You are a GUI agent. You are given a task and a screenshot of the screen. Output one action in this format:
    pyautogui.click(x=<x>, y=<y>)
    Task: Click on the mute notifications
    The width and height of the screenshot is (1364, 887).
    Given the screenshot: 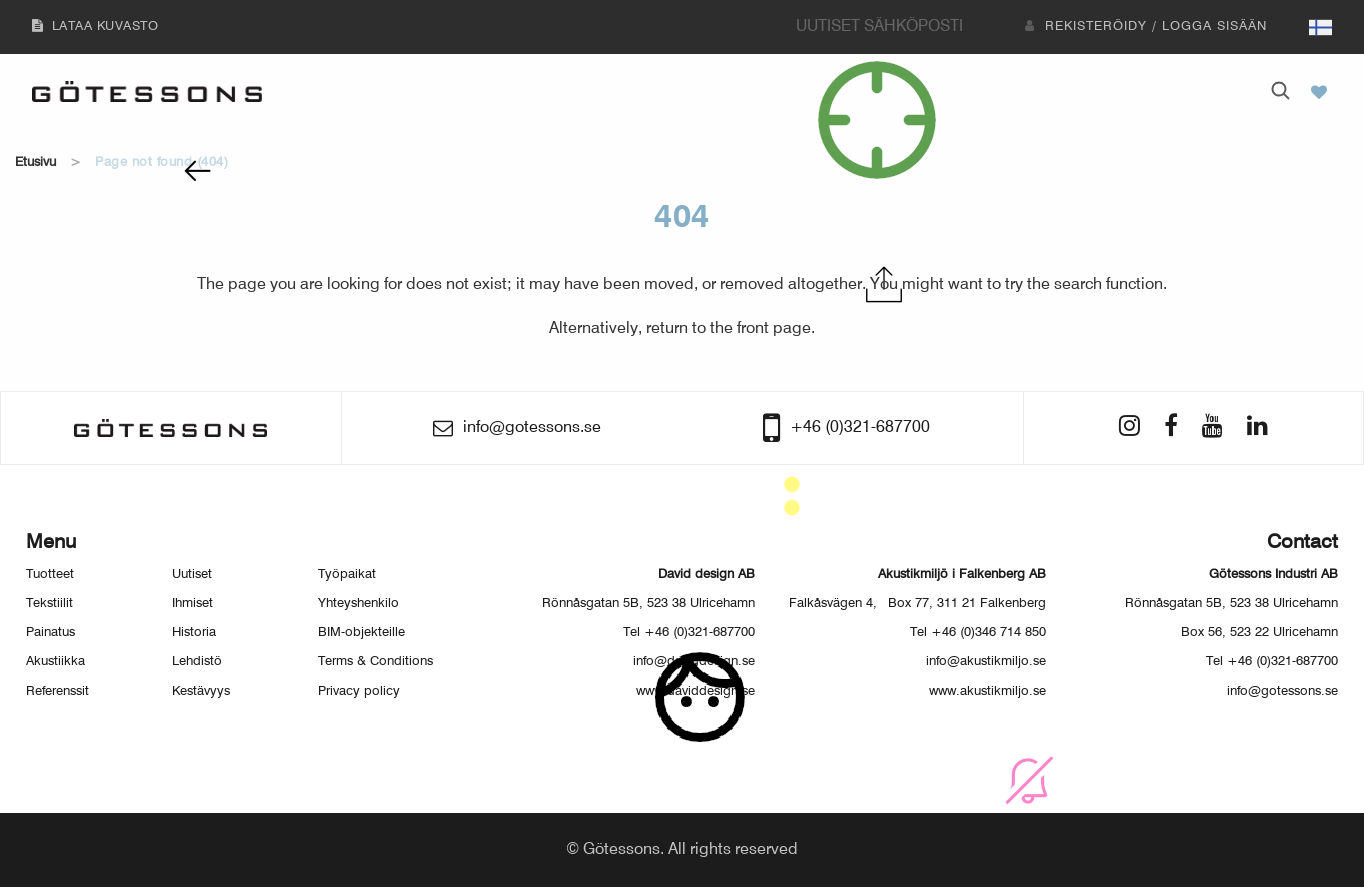 What is the action you would take?
    pyautogui.click(x=1028, y=781)
    